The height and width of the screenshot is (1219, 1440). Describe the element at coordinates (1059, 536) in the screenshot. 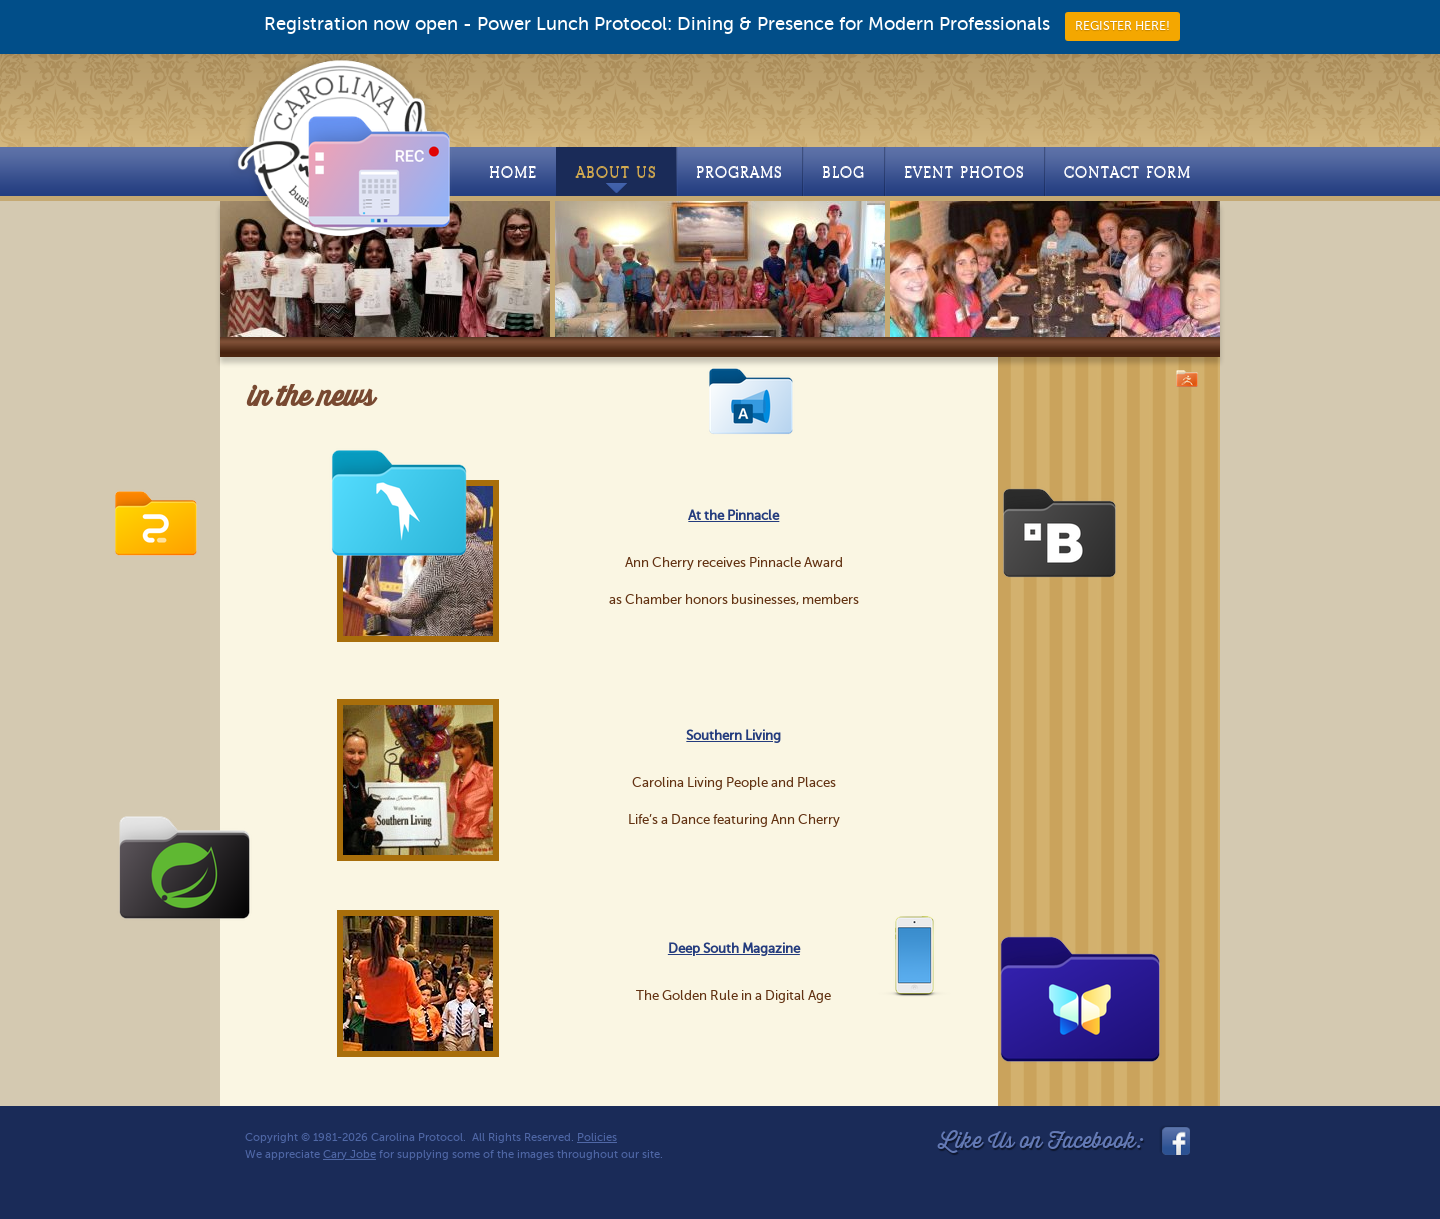

I see `open bethesda.net game files folder` at that location.